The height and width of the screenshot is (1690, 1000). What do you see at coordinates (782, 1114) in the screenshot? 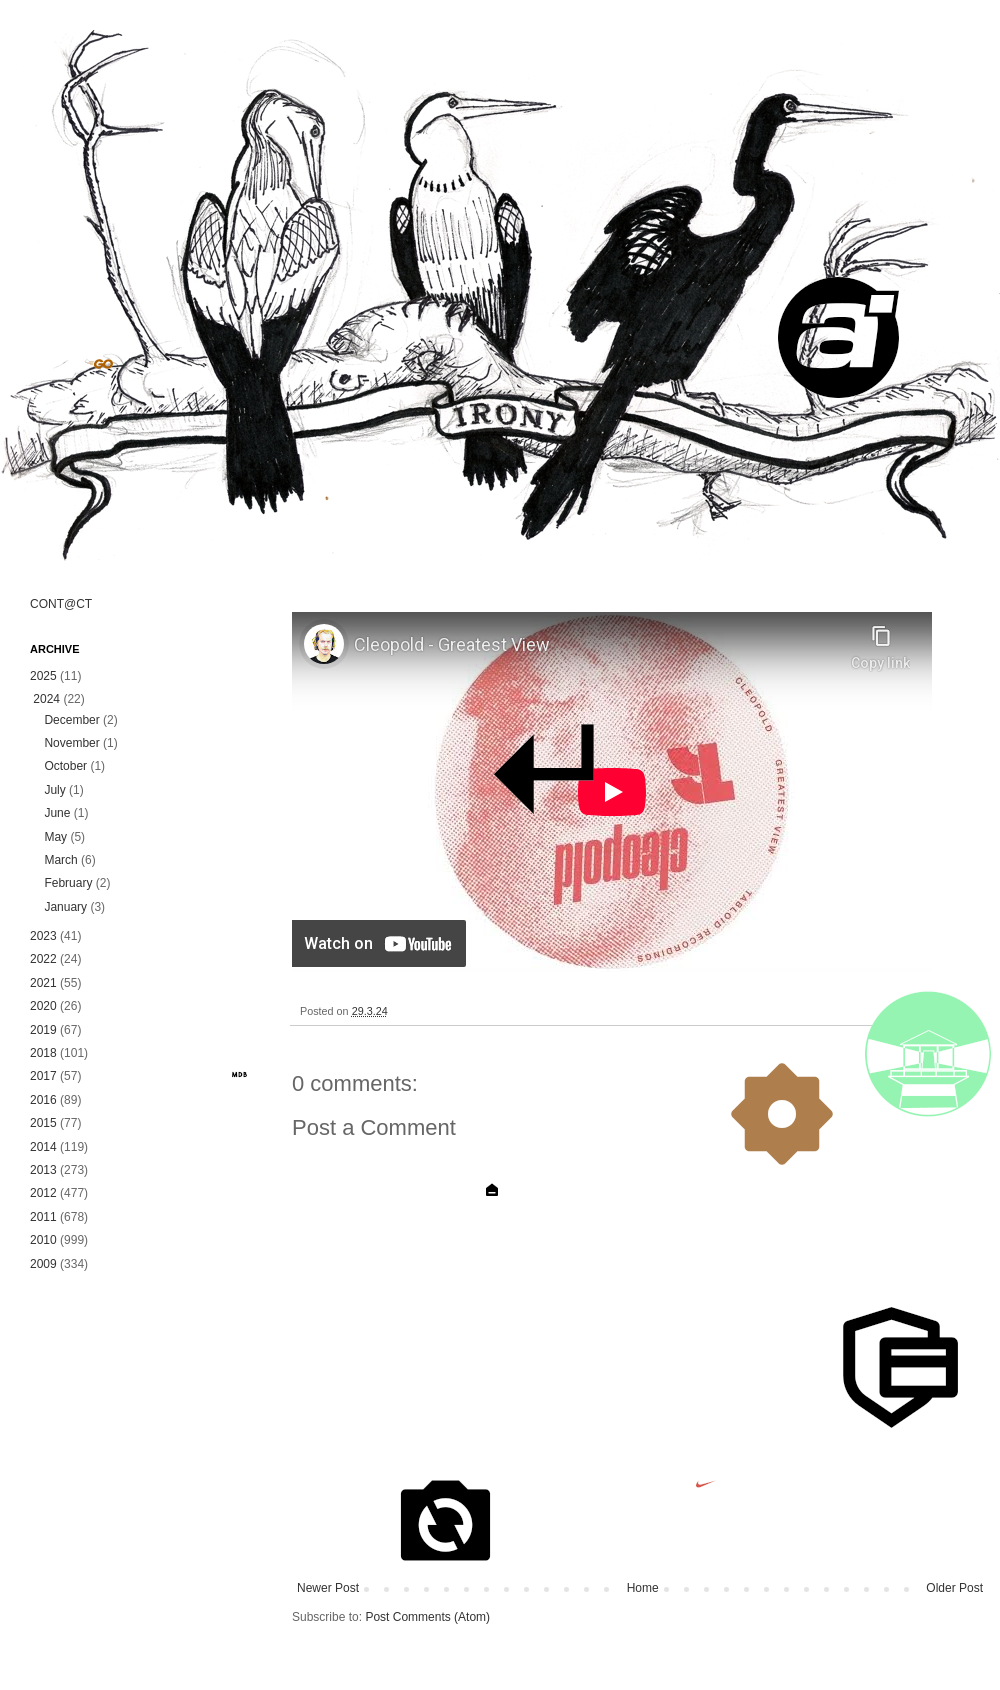
I see `access settings or preferences` at bounding box center [782, 1114].